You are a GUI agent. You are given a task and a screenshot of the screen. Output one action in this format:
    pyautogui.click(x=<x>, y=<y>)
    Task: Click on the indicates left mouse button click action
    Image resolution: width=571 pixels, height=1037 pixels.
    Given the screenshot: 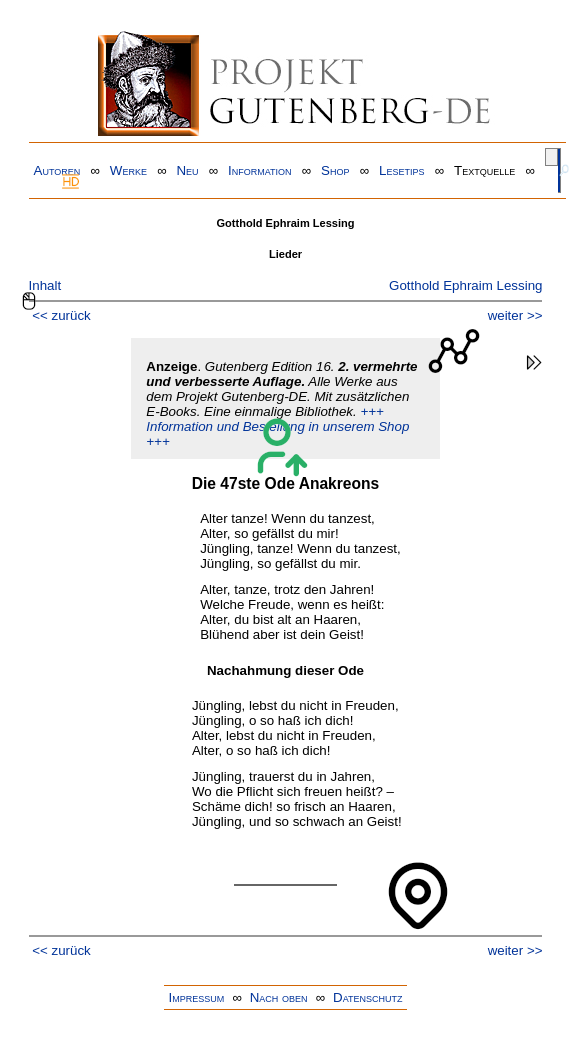 What is the action you would take?
    pyautogui.click(x=29, y=301)
    